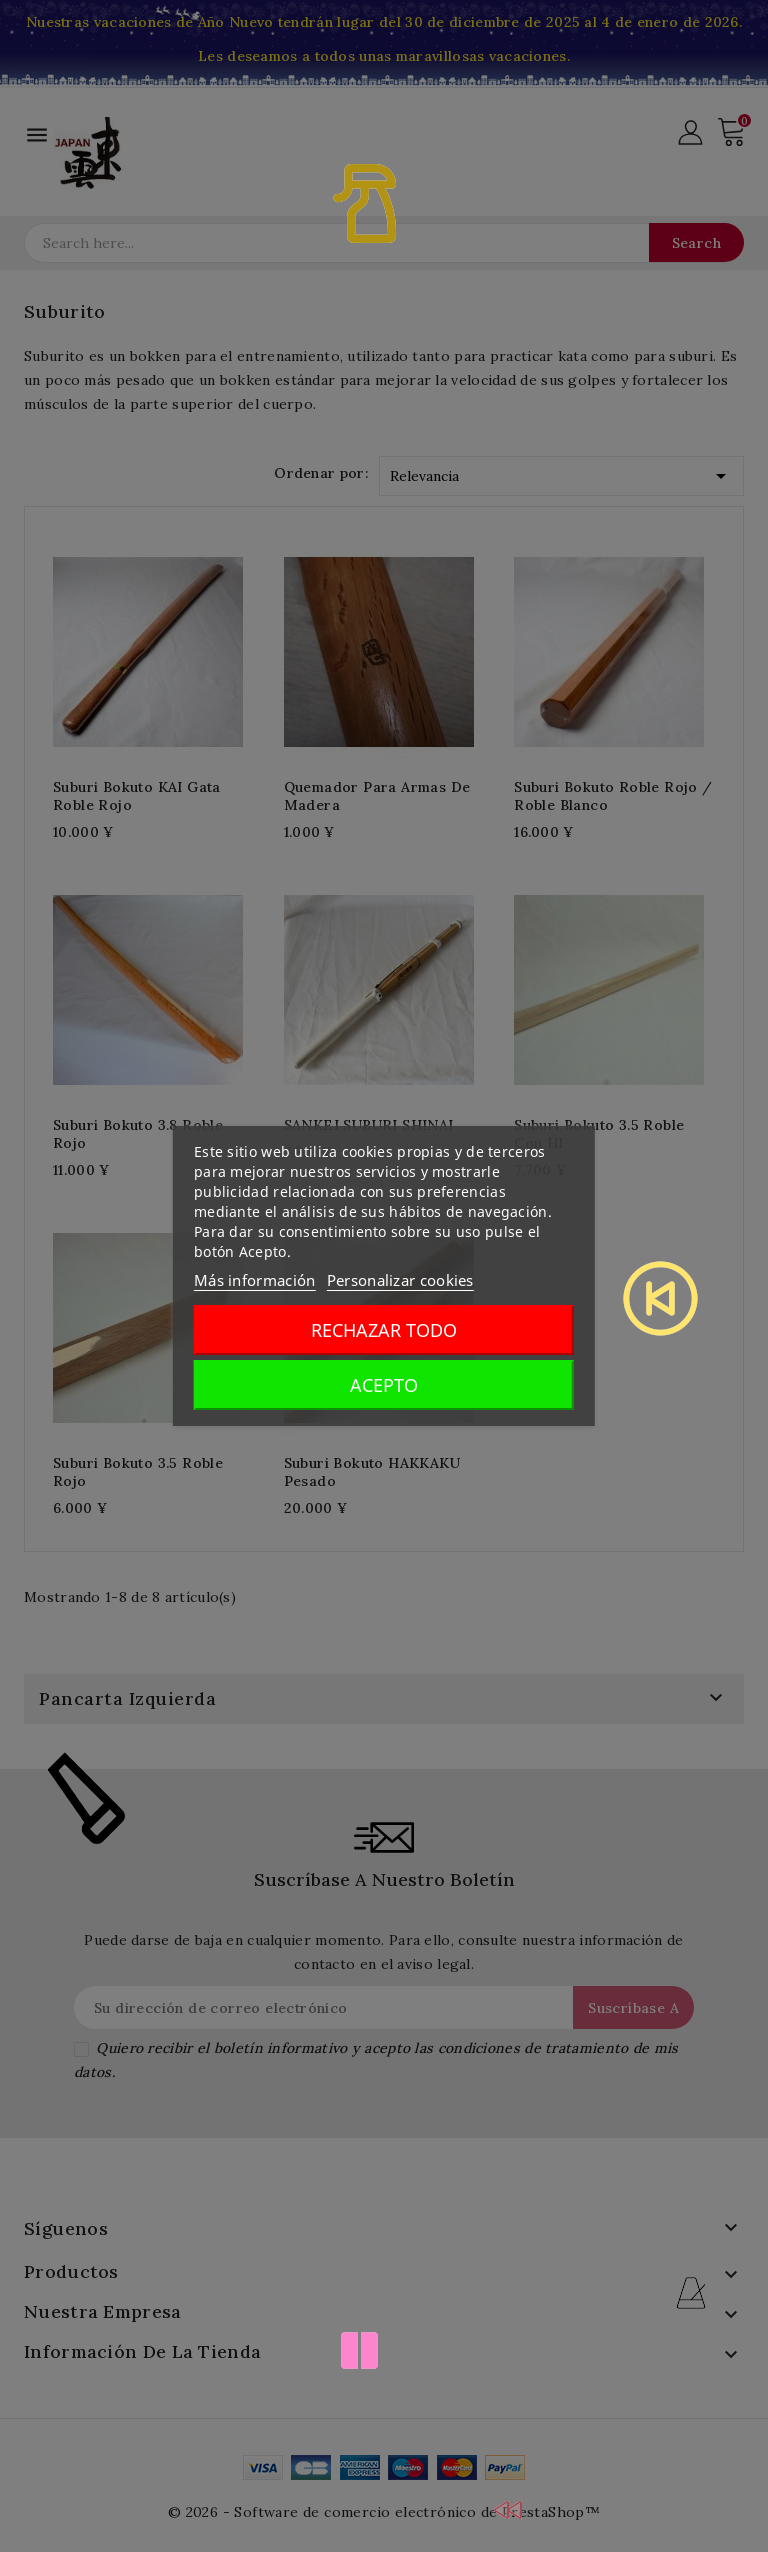 This screenshot has width=768, height=2552. Describe the element at coordinates (359, 2350) in the screenshot. I see `split view horizontally` at that location.